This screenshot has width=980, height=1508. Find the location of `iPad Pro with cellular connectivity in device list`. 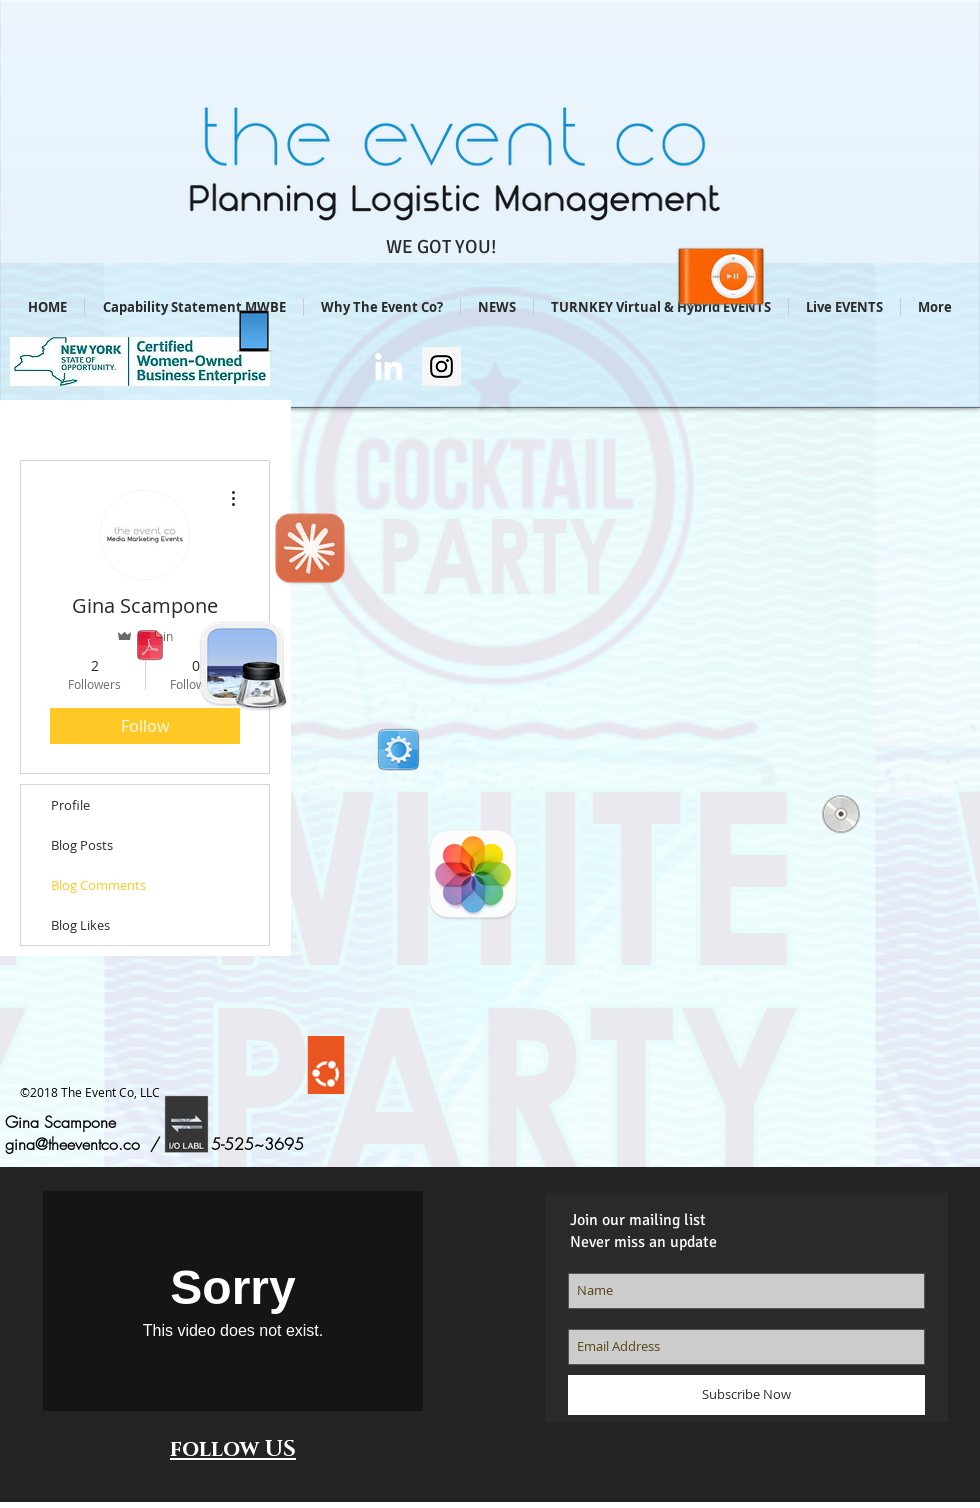

iPad Pro with cellular connectivity in device list is located at coordinates (254, 331).